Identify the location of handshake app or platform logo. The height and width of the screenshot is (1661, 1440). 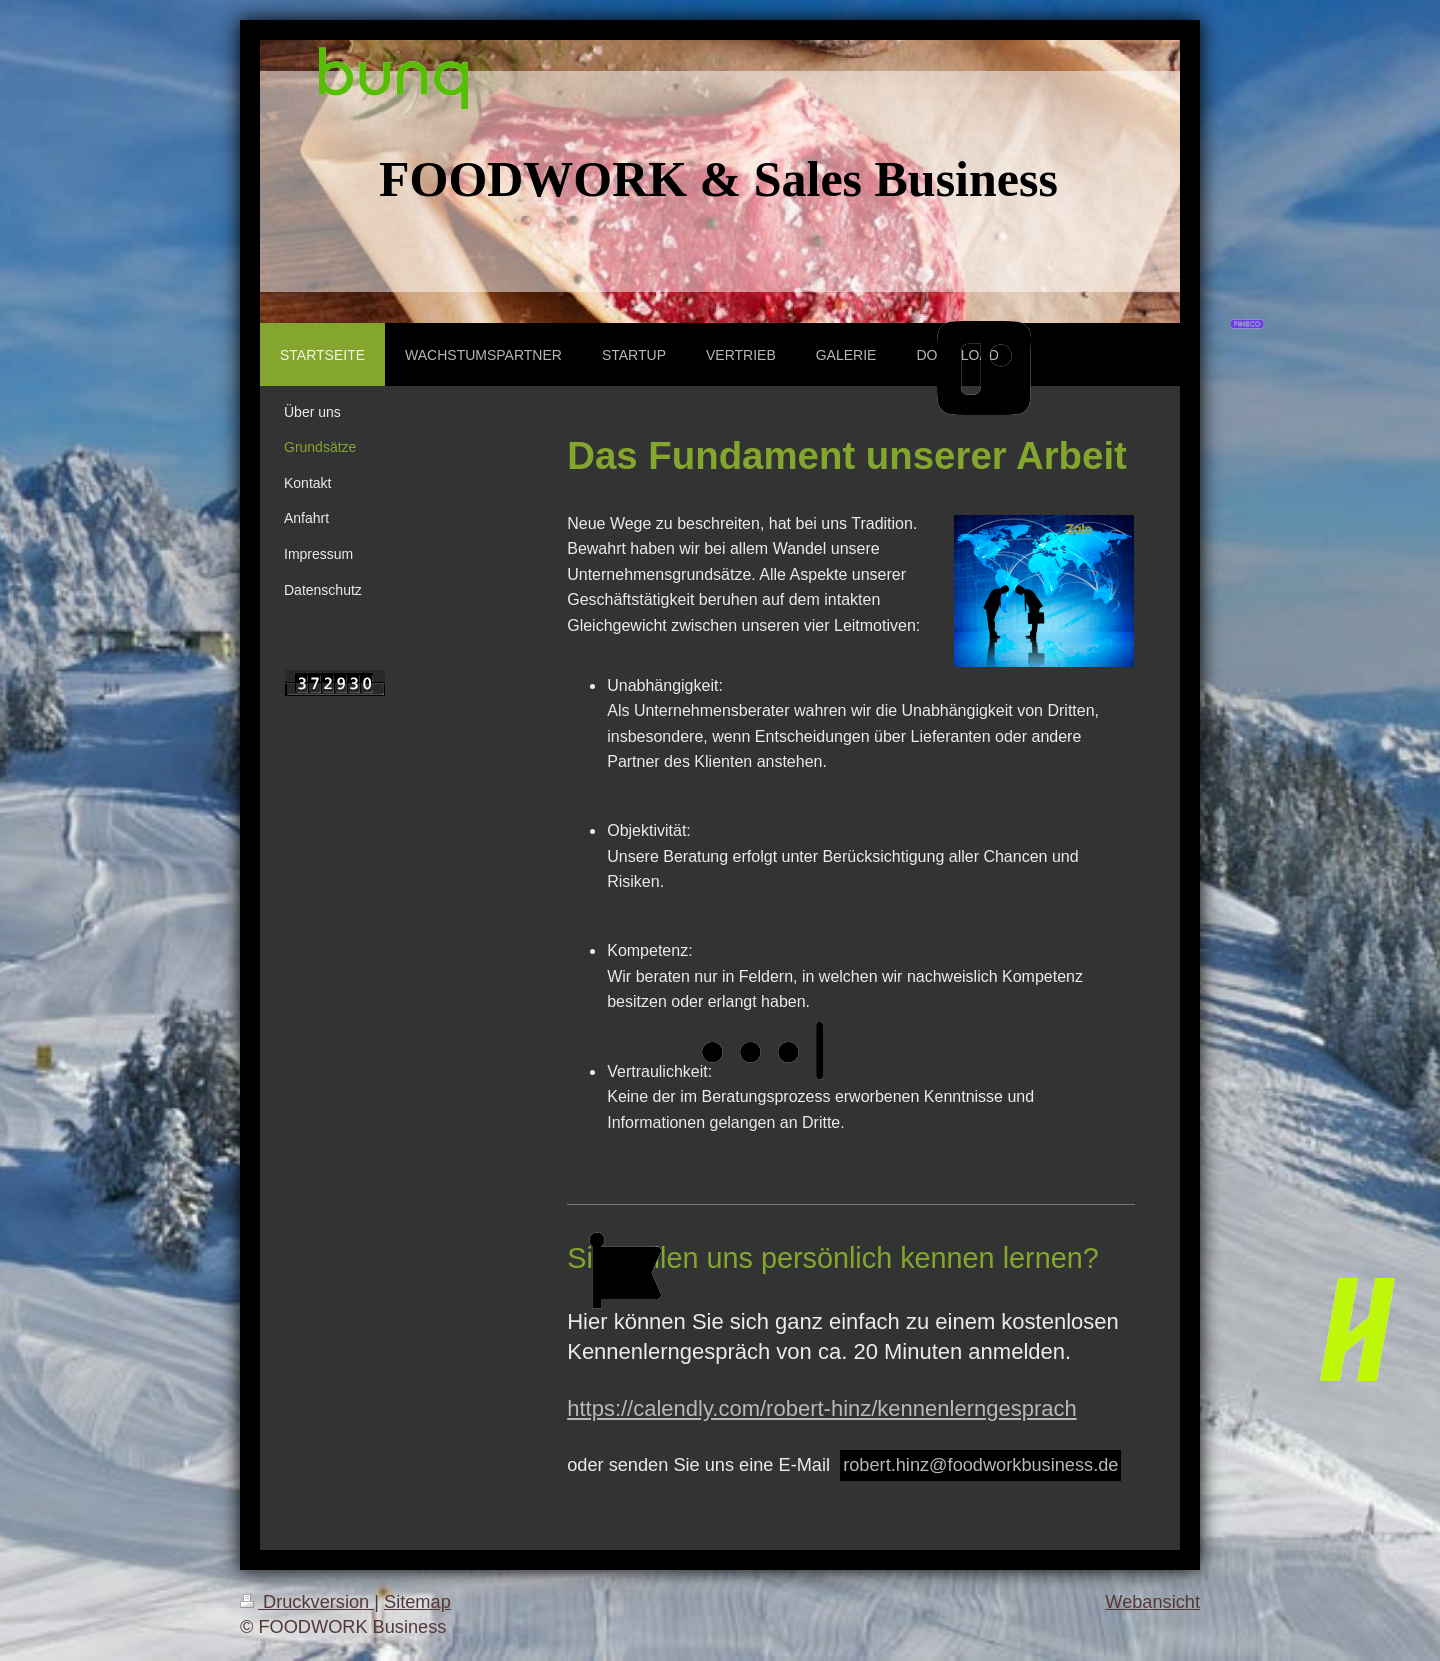
(1357, 1329).